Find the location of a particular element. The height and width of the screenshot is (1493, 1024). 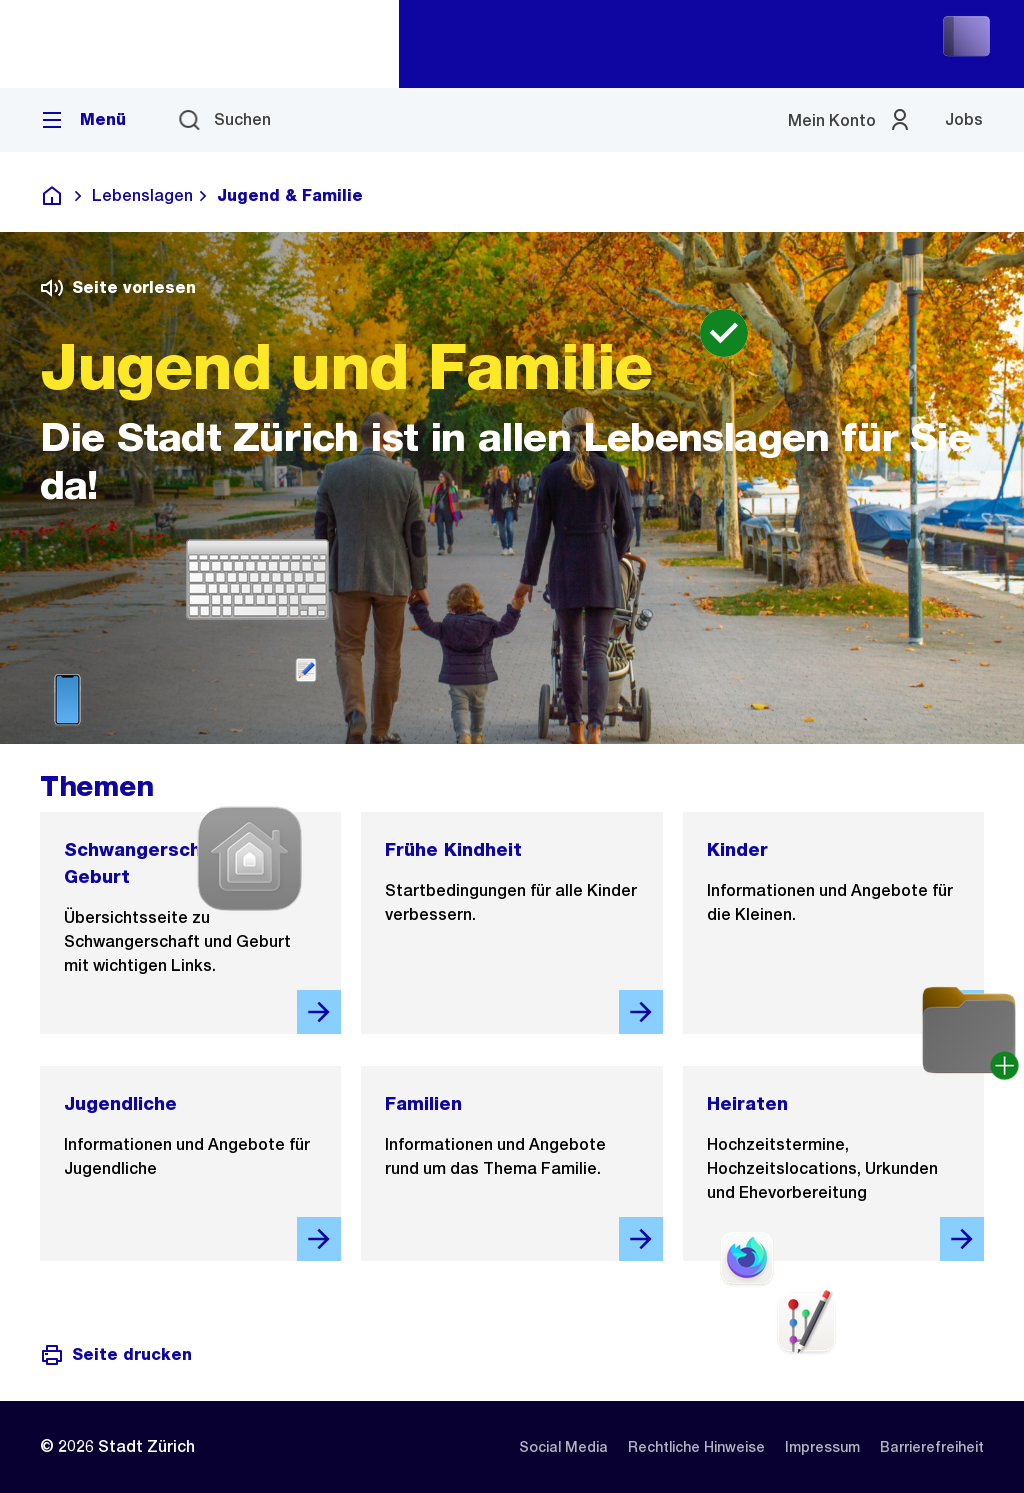

confirm or accept a calculation is located at coordinates (724, 333).